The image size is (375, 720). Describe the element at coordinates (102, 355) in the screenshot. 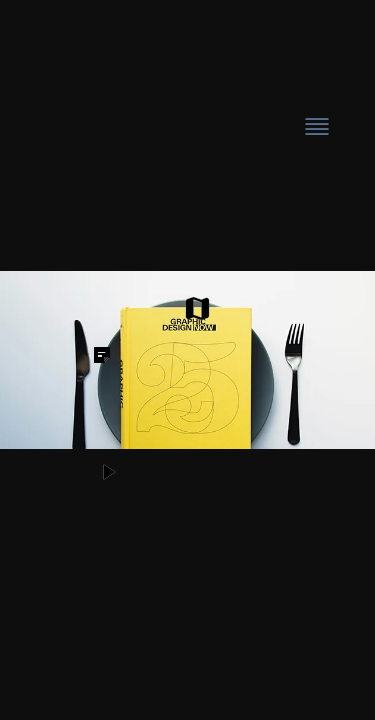

I see `create a new sticky note` at that location.